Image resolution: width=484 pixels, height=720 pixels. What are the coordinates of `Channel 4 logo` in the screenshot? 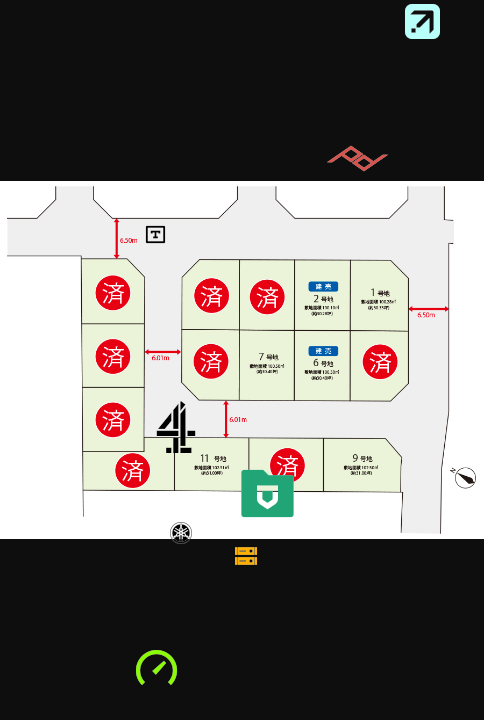 It's located at (176, 427).